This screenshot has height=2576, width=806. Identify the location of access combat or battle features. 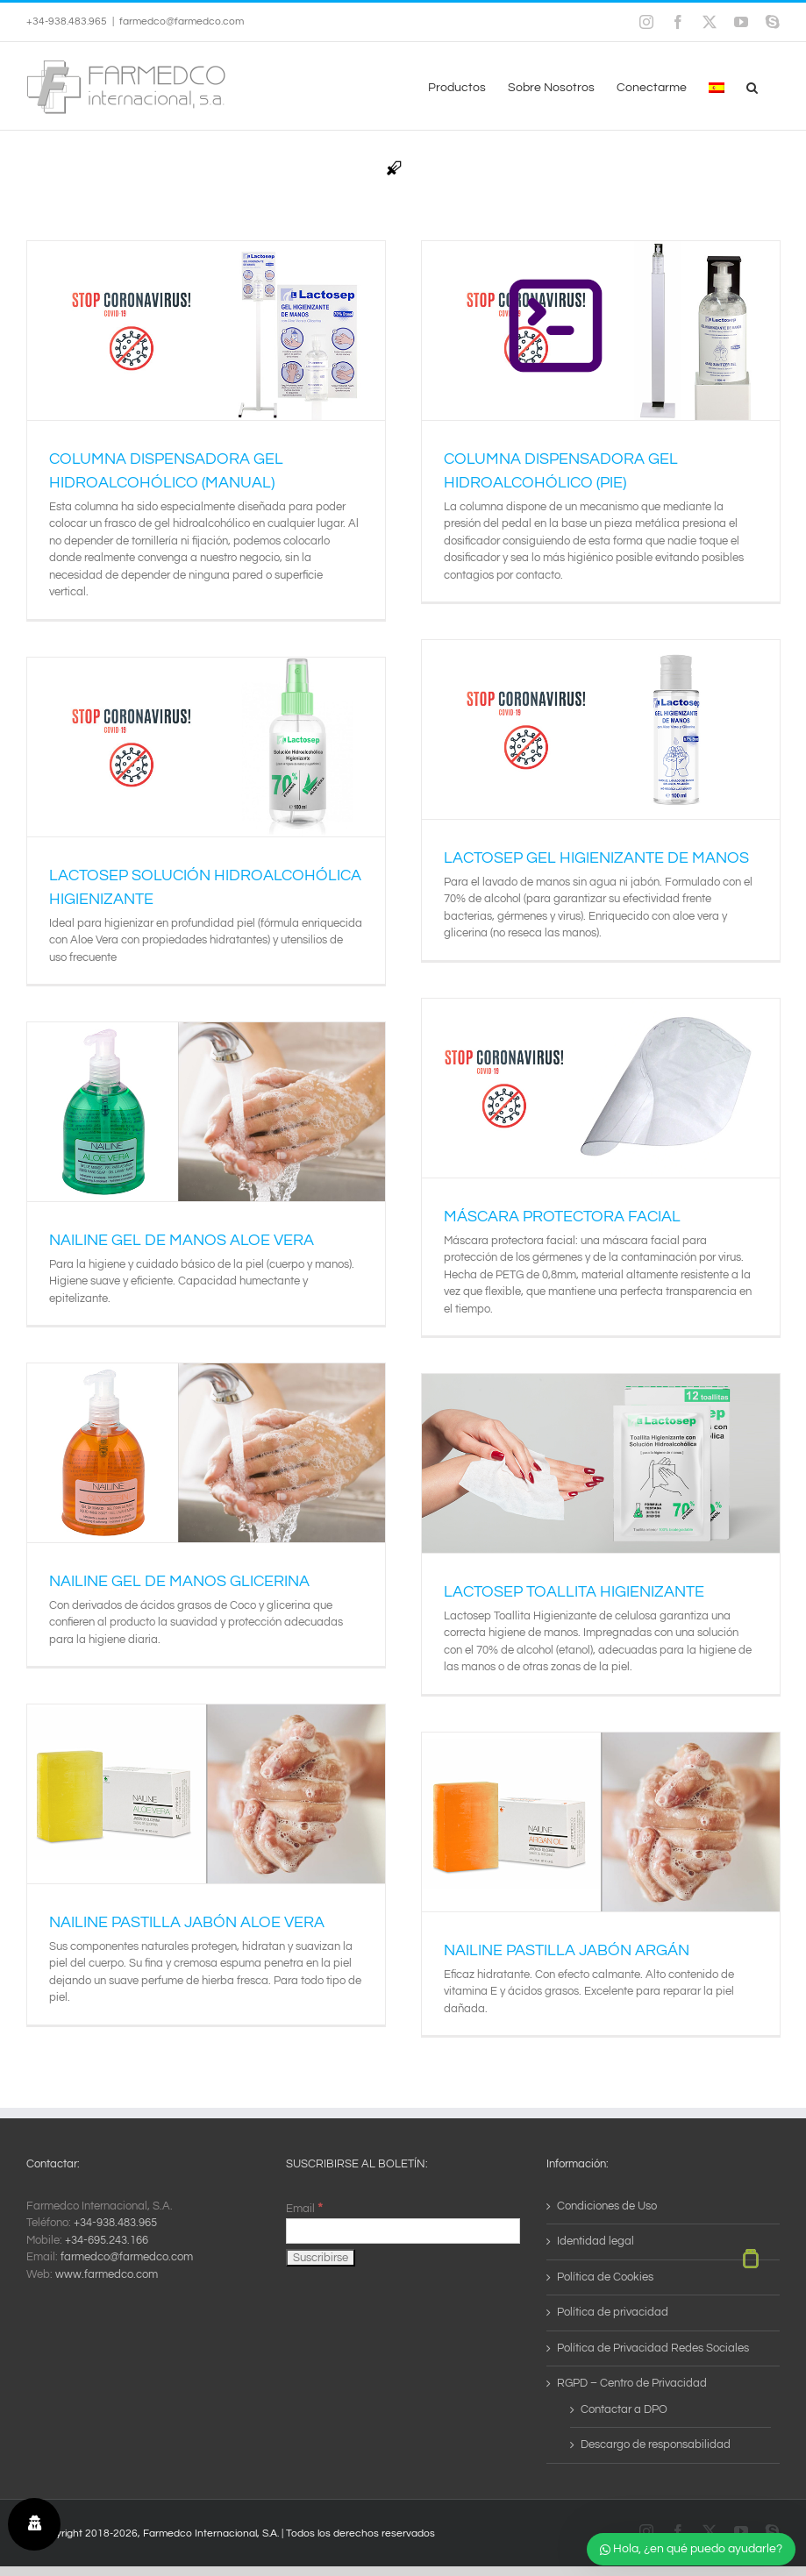
(394, 167).